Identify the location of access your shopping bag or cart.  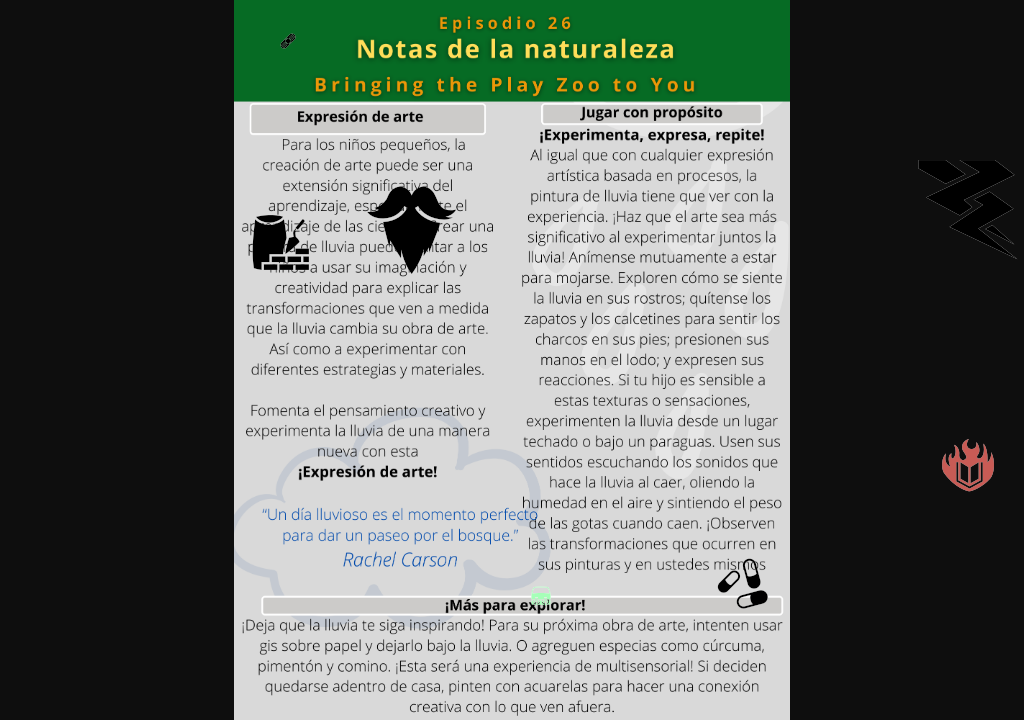
(541, 596).